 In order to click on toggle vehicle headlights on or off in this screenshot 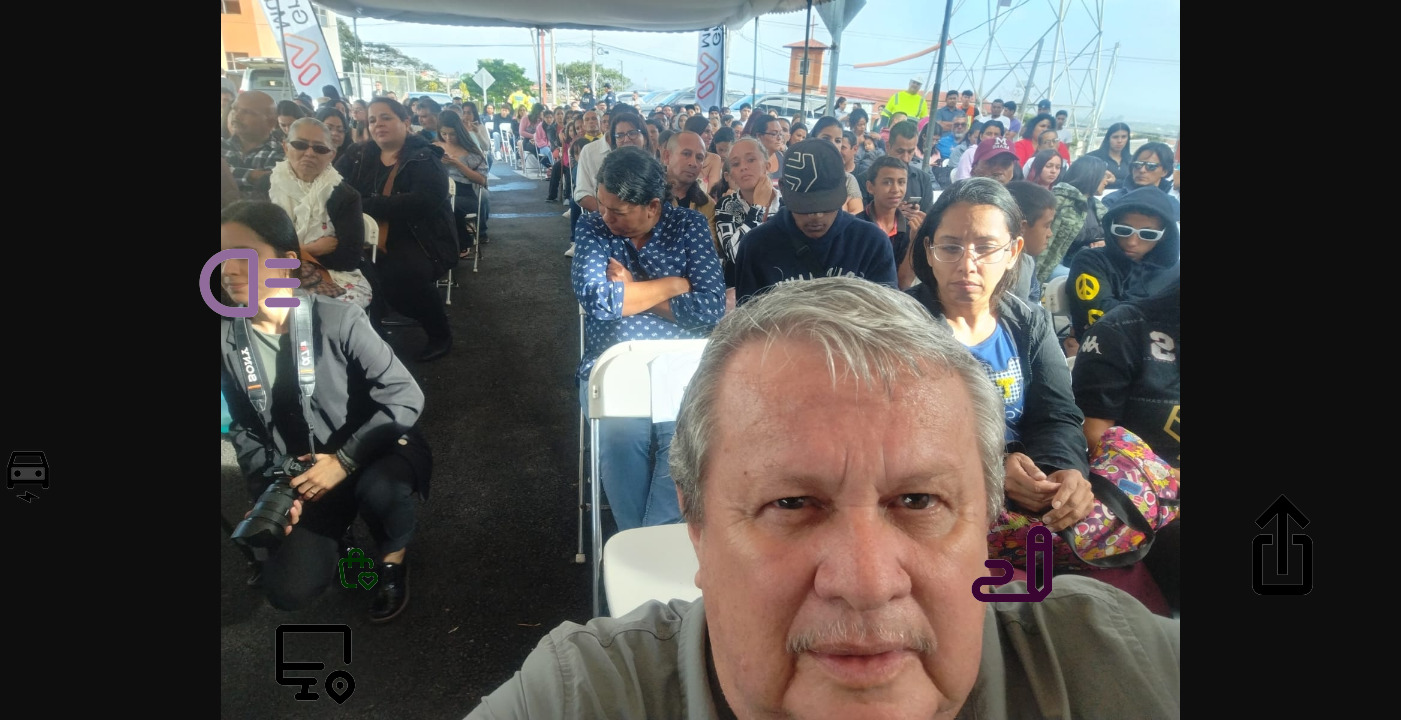, I will do `click(250, 283)`.